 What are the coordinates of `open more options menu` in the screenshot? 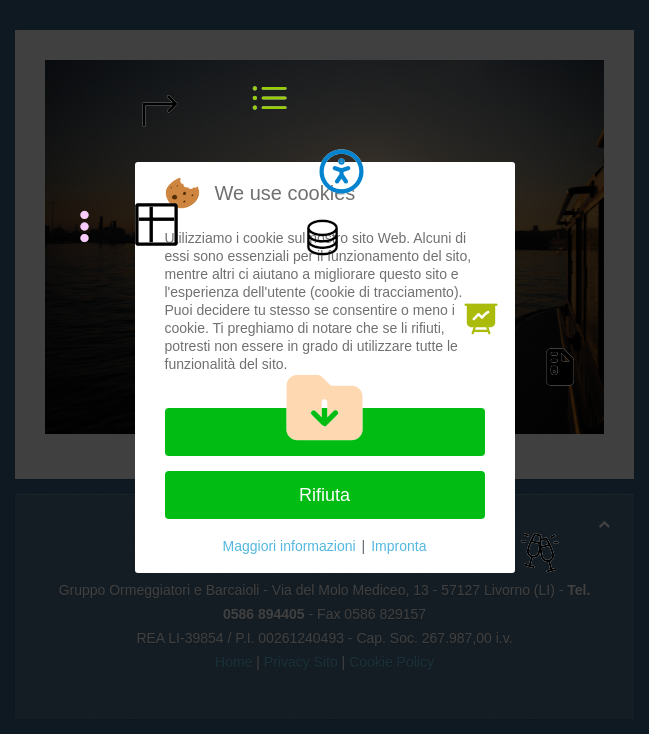 It's located at (84, 226).